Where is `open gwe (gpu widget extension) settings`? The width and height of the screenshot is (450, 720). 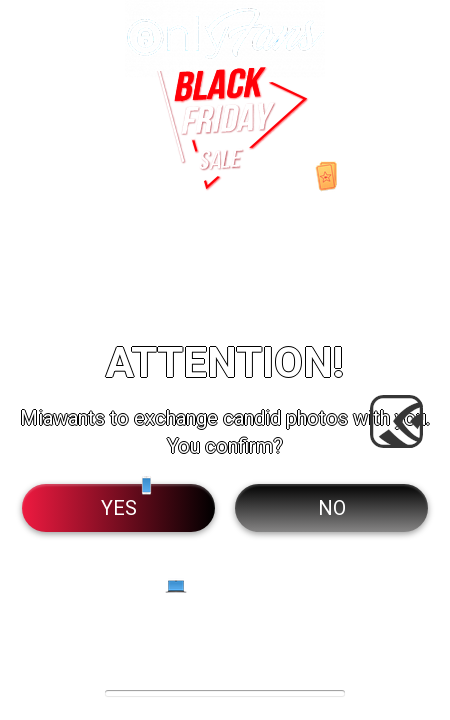 open gwe (gpu widget extension) settings is located at coordinates (396, 421).